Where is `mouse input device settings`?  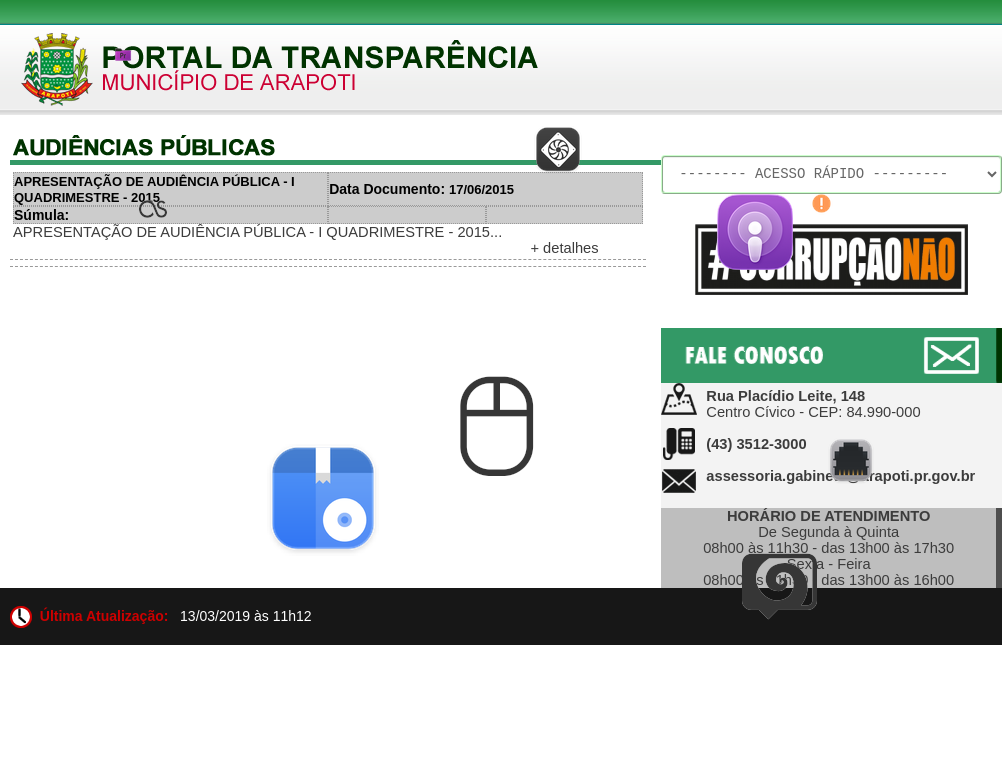
mouse input device settings is located at coordinates (500, 423).